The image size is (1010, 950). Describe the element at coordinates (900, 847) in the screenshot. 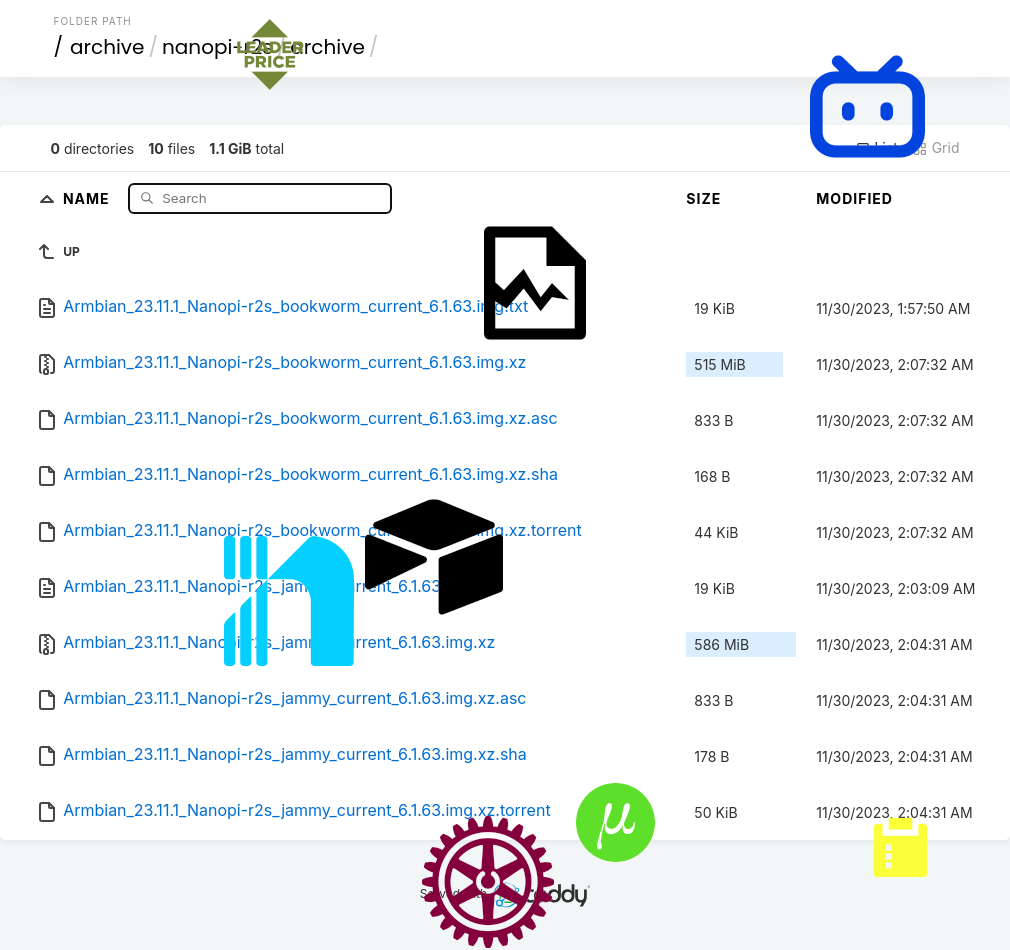

I see `access survey or feedback form` at that location.